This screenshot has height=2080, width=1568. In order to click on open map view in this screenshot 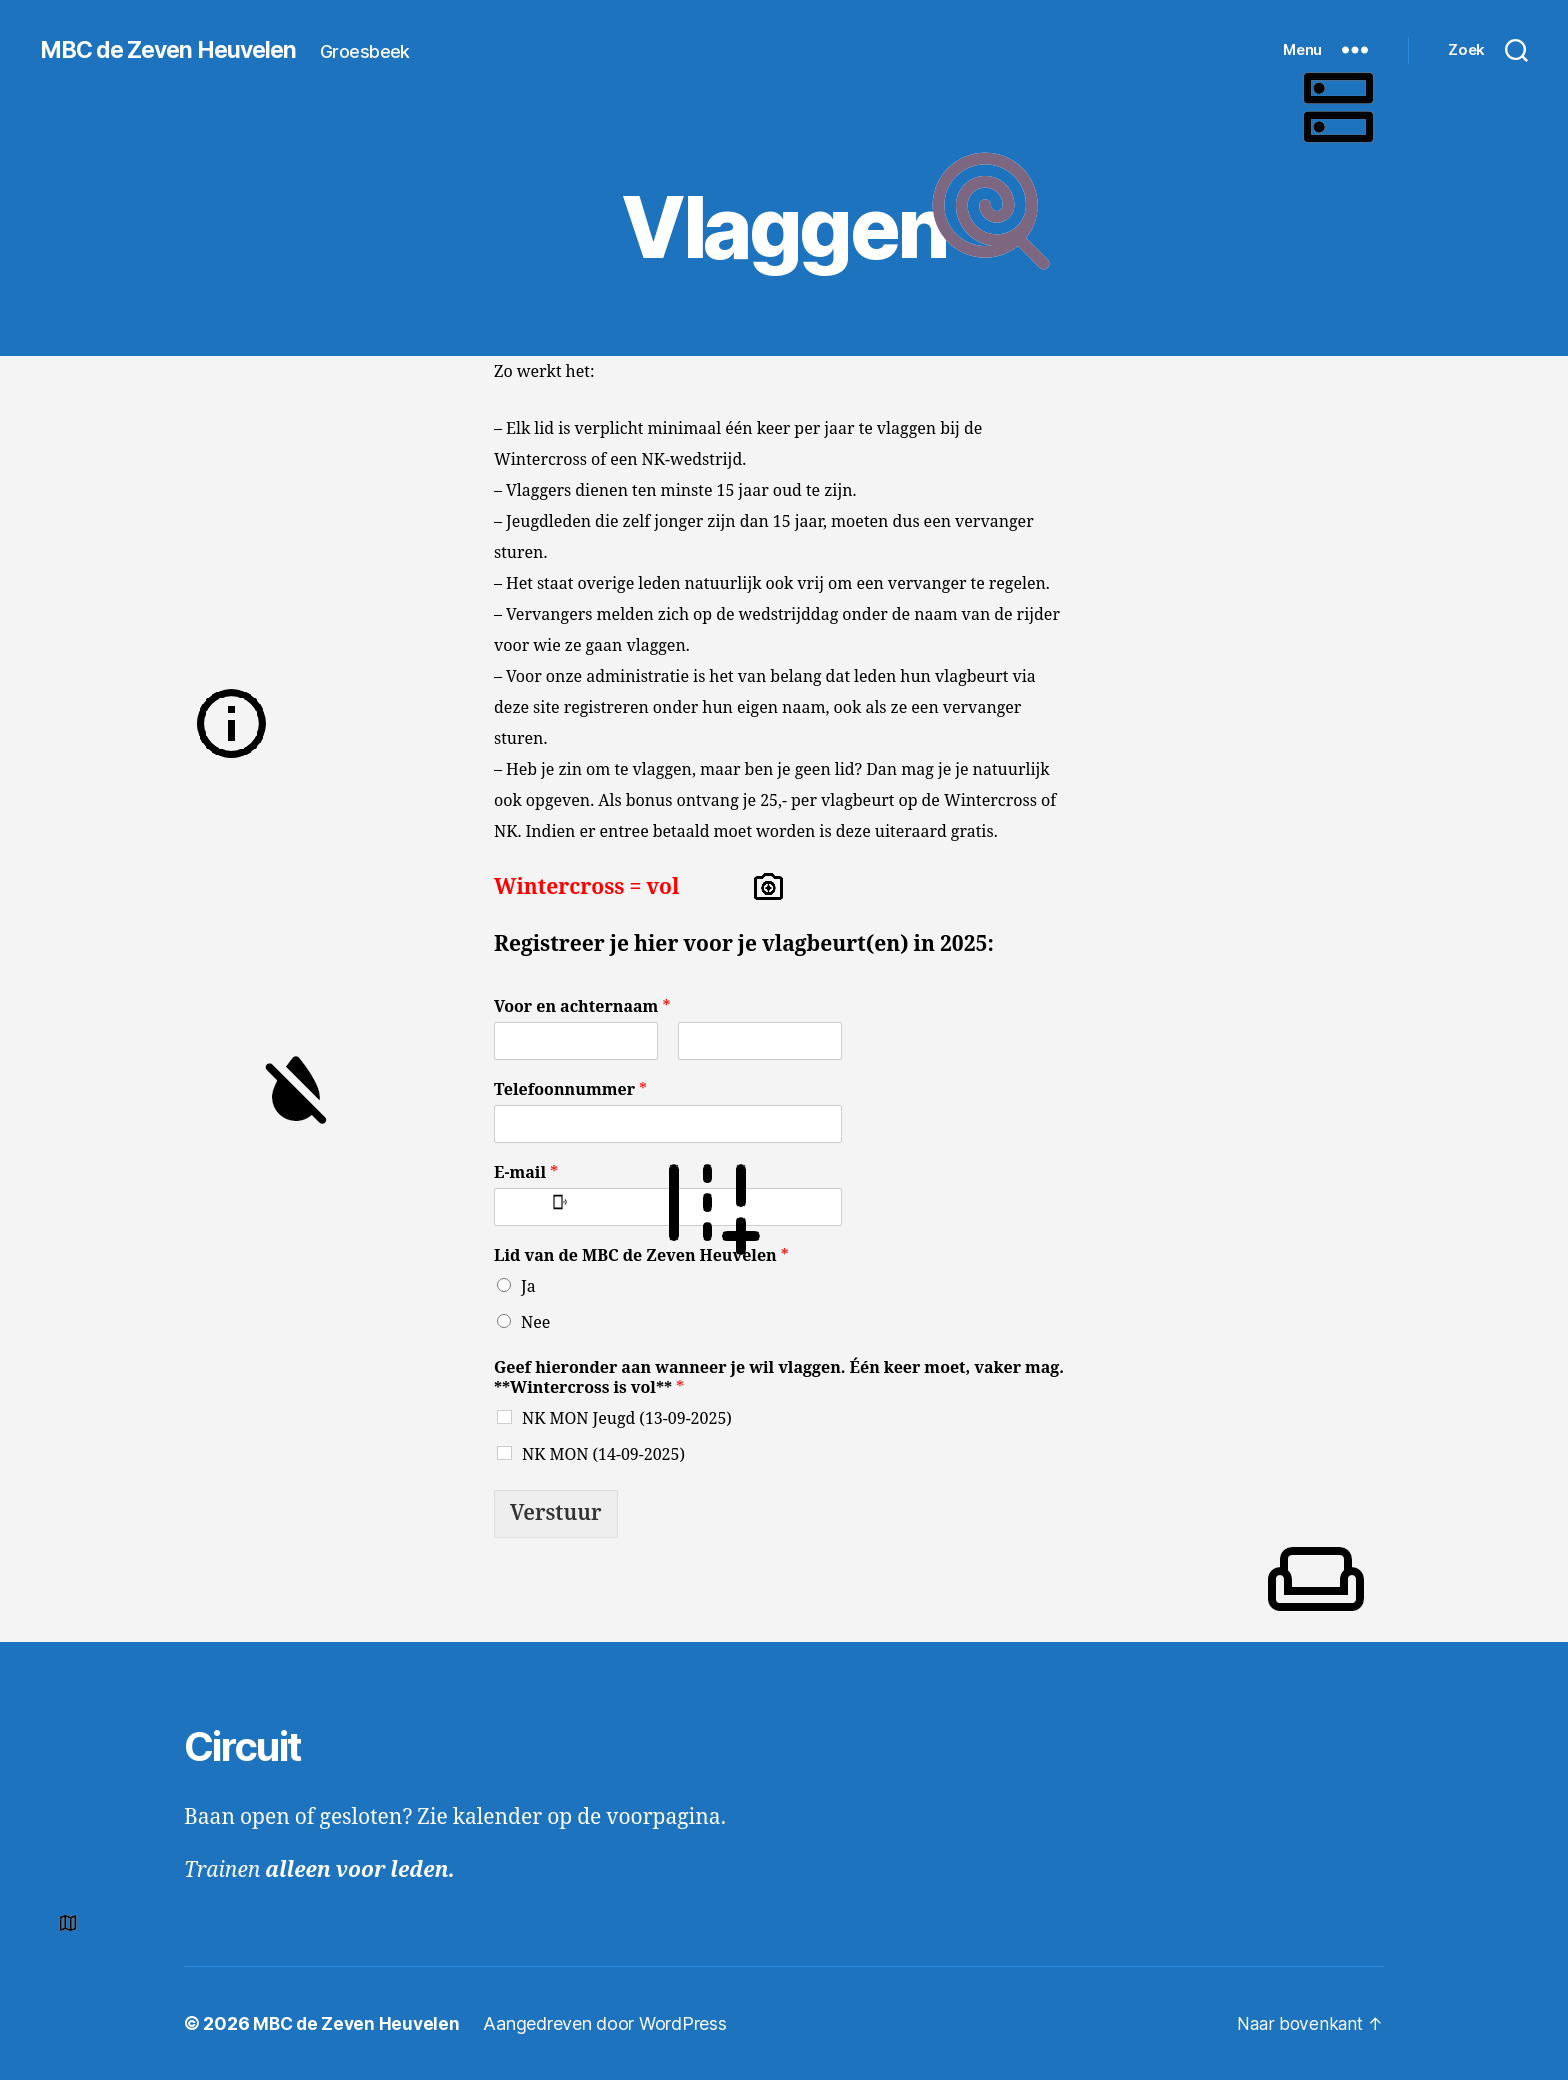, I will do `click(68, 1923)`.